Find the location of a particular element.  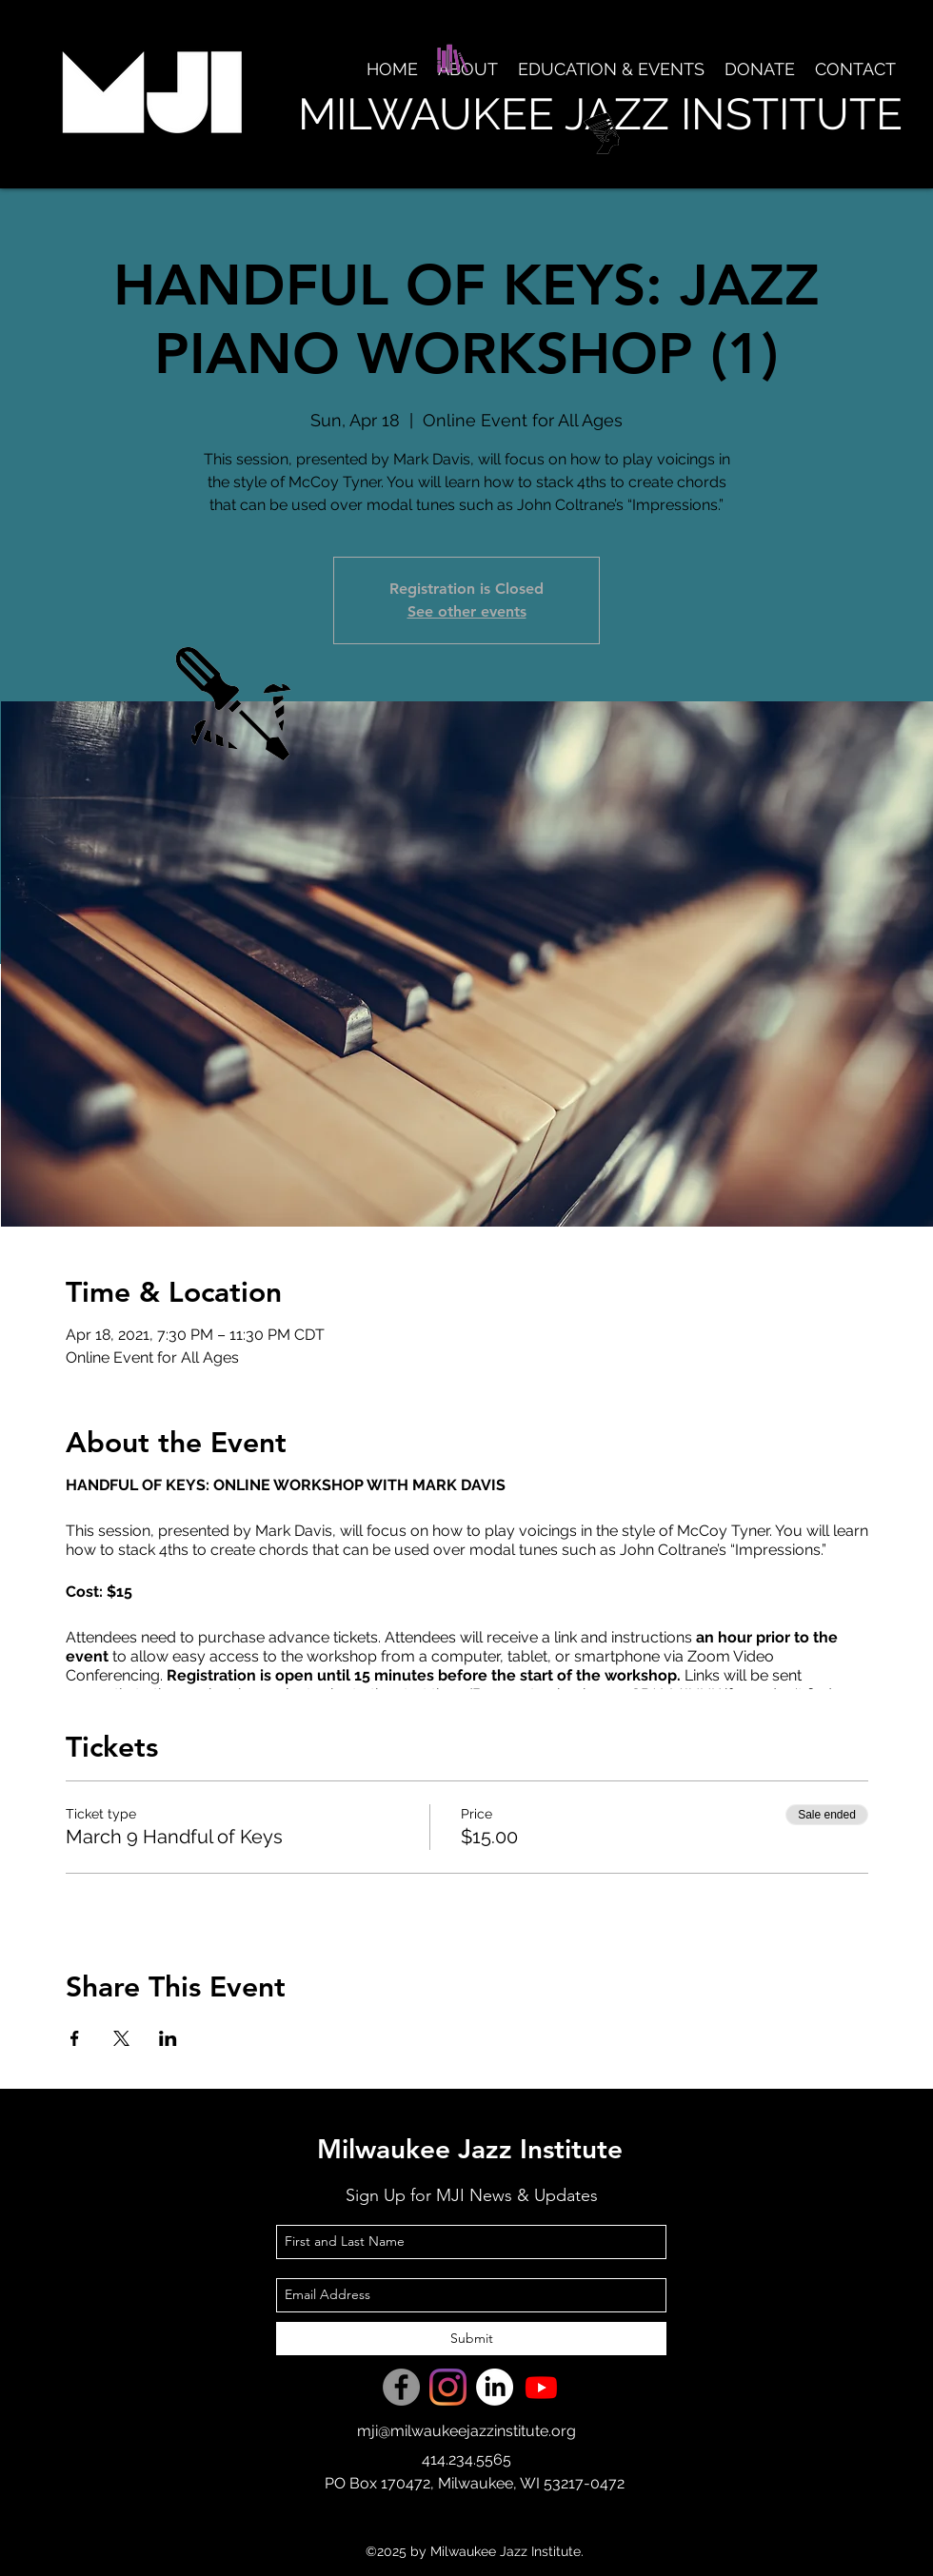

access egyptian or ancient history themed content is located at coordinates (602, 133).